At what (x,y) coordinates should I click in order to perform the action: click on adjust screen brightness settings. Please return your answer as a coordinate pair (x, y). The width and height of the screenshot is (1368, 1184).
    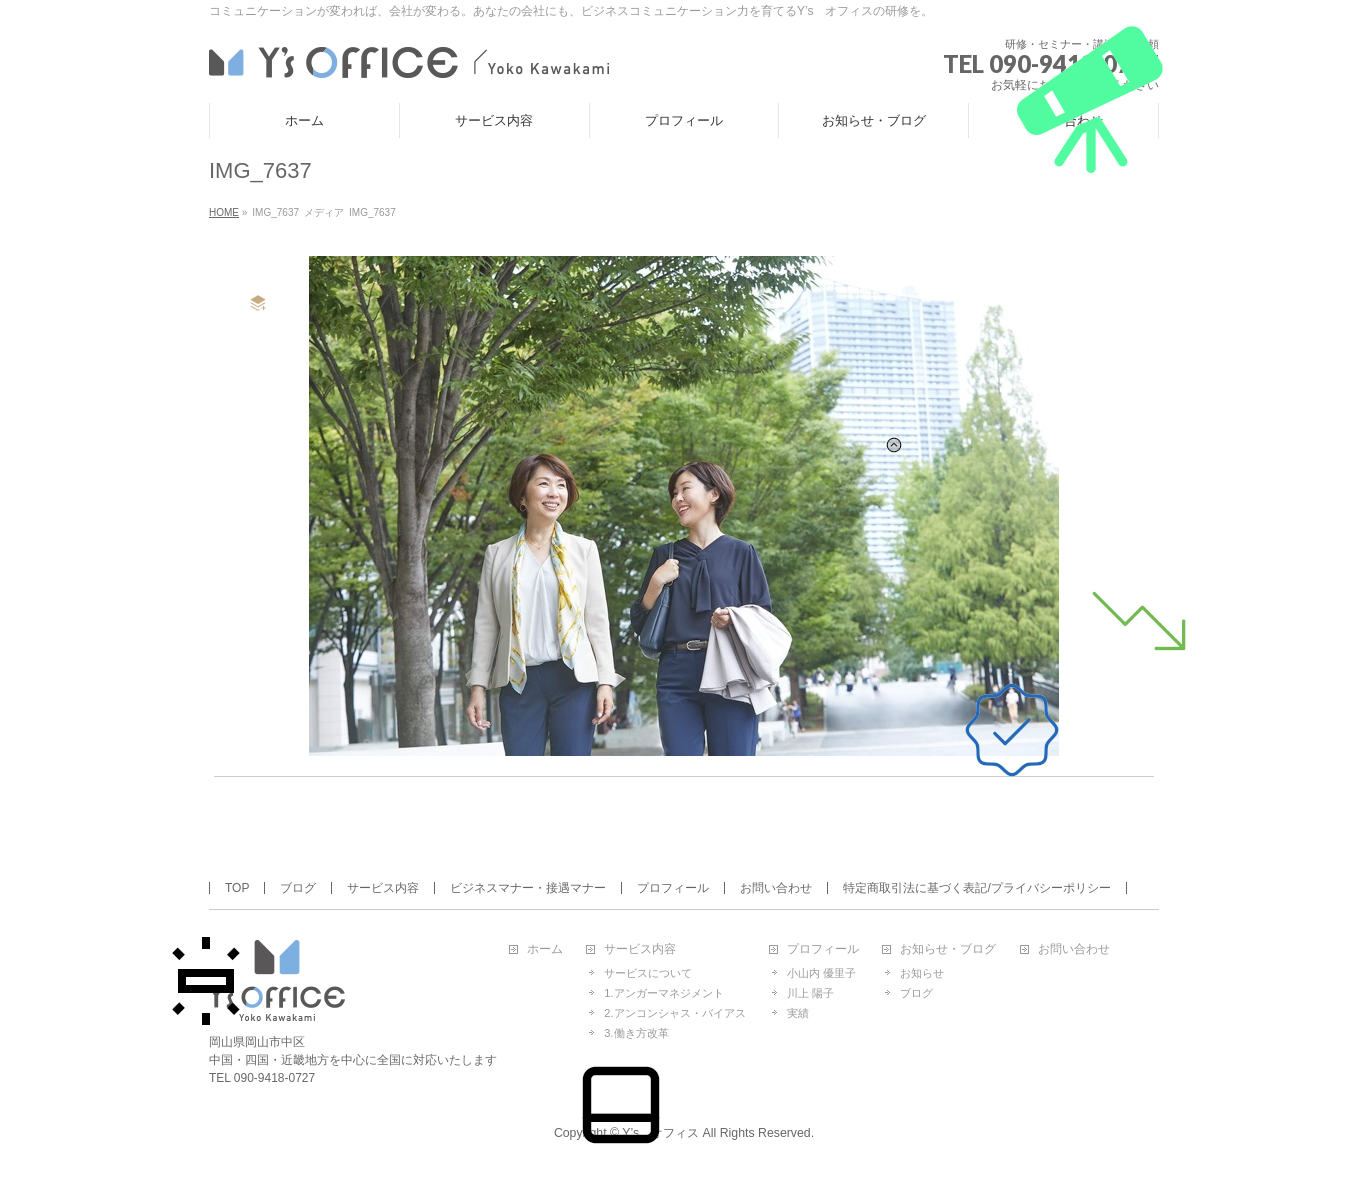
    Looking at the image, I should click on (206, 981).